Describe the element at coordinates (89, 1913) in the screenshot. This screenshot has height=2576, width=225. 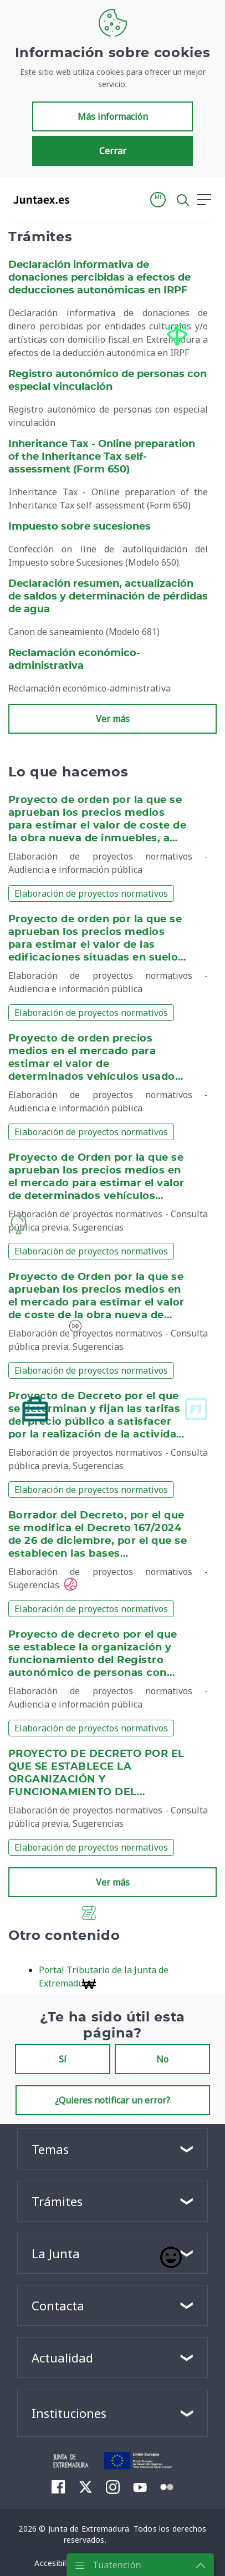
I see `view activity log or history` at that location.